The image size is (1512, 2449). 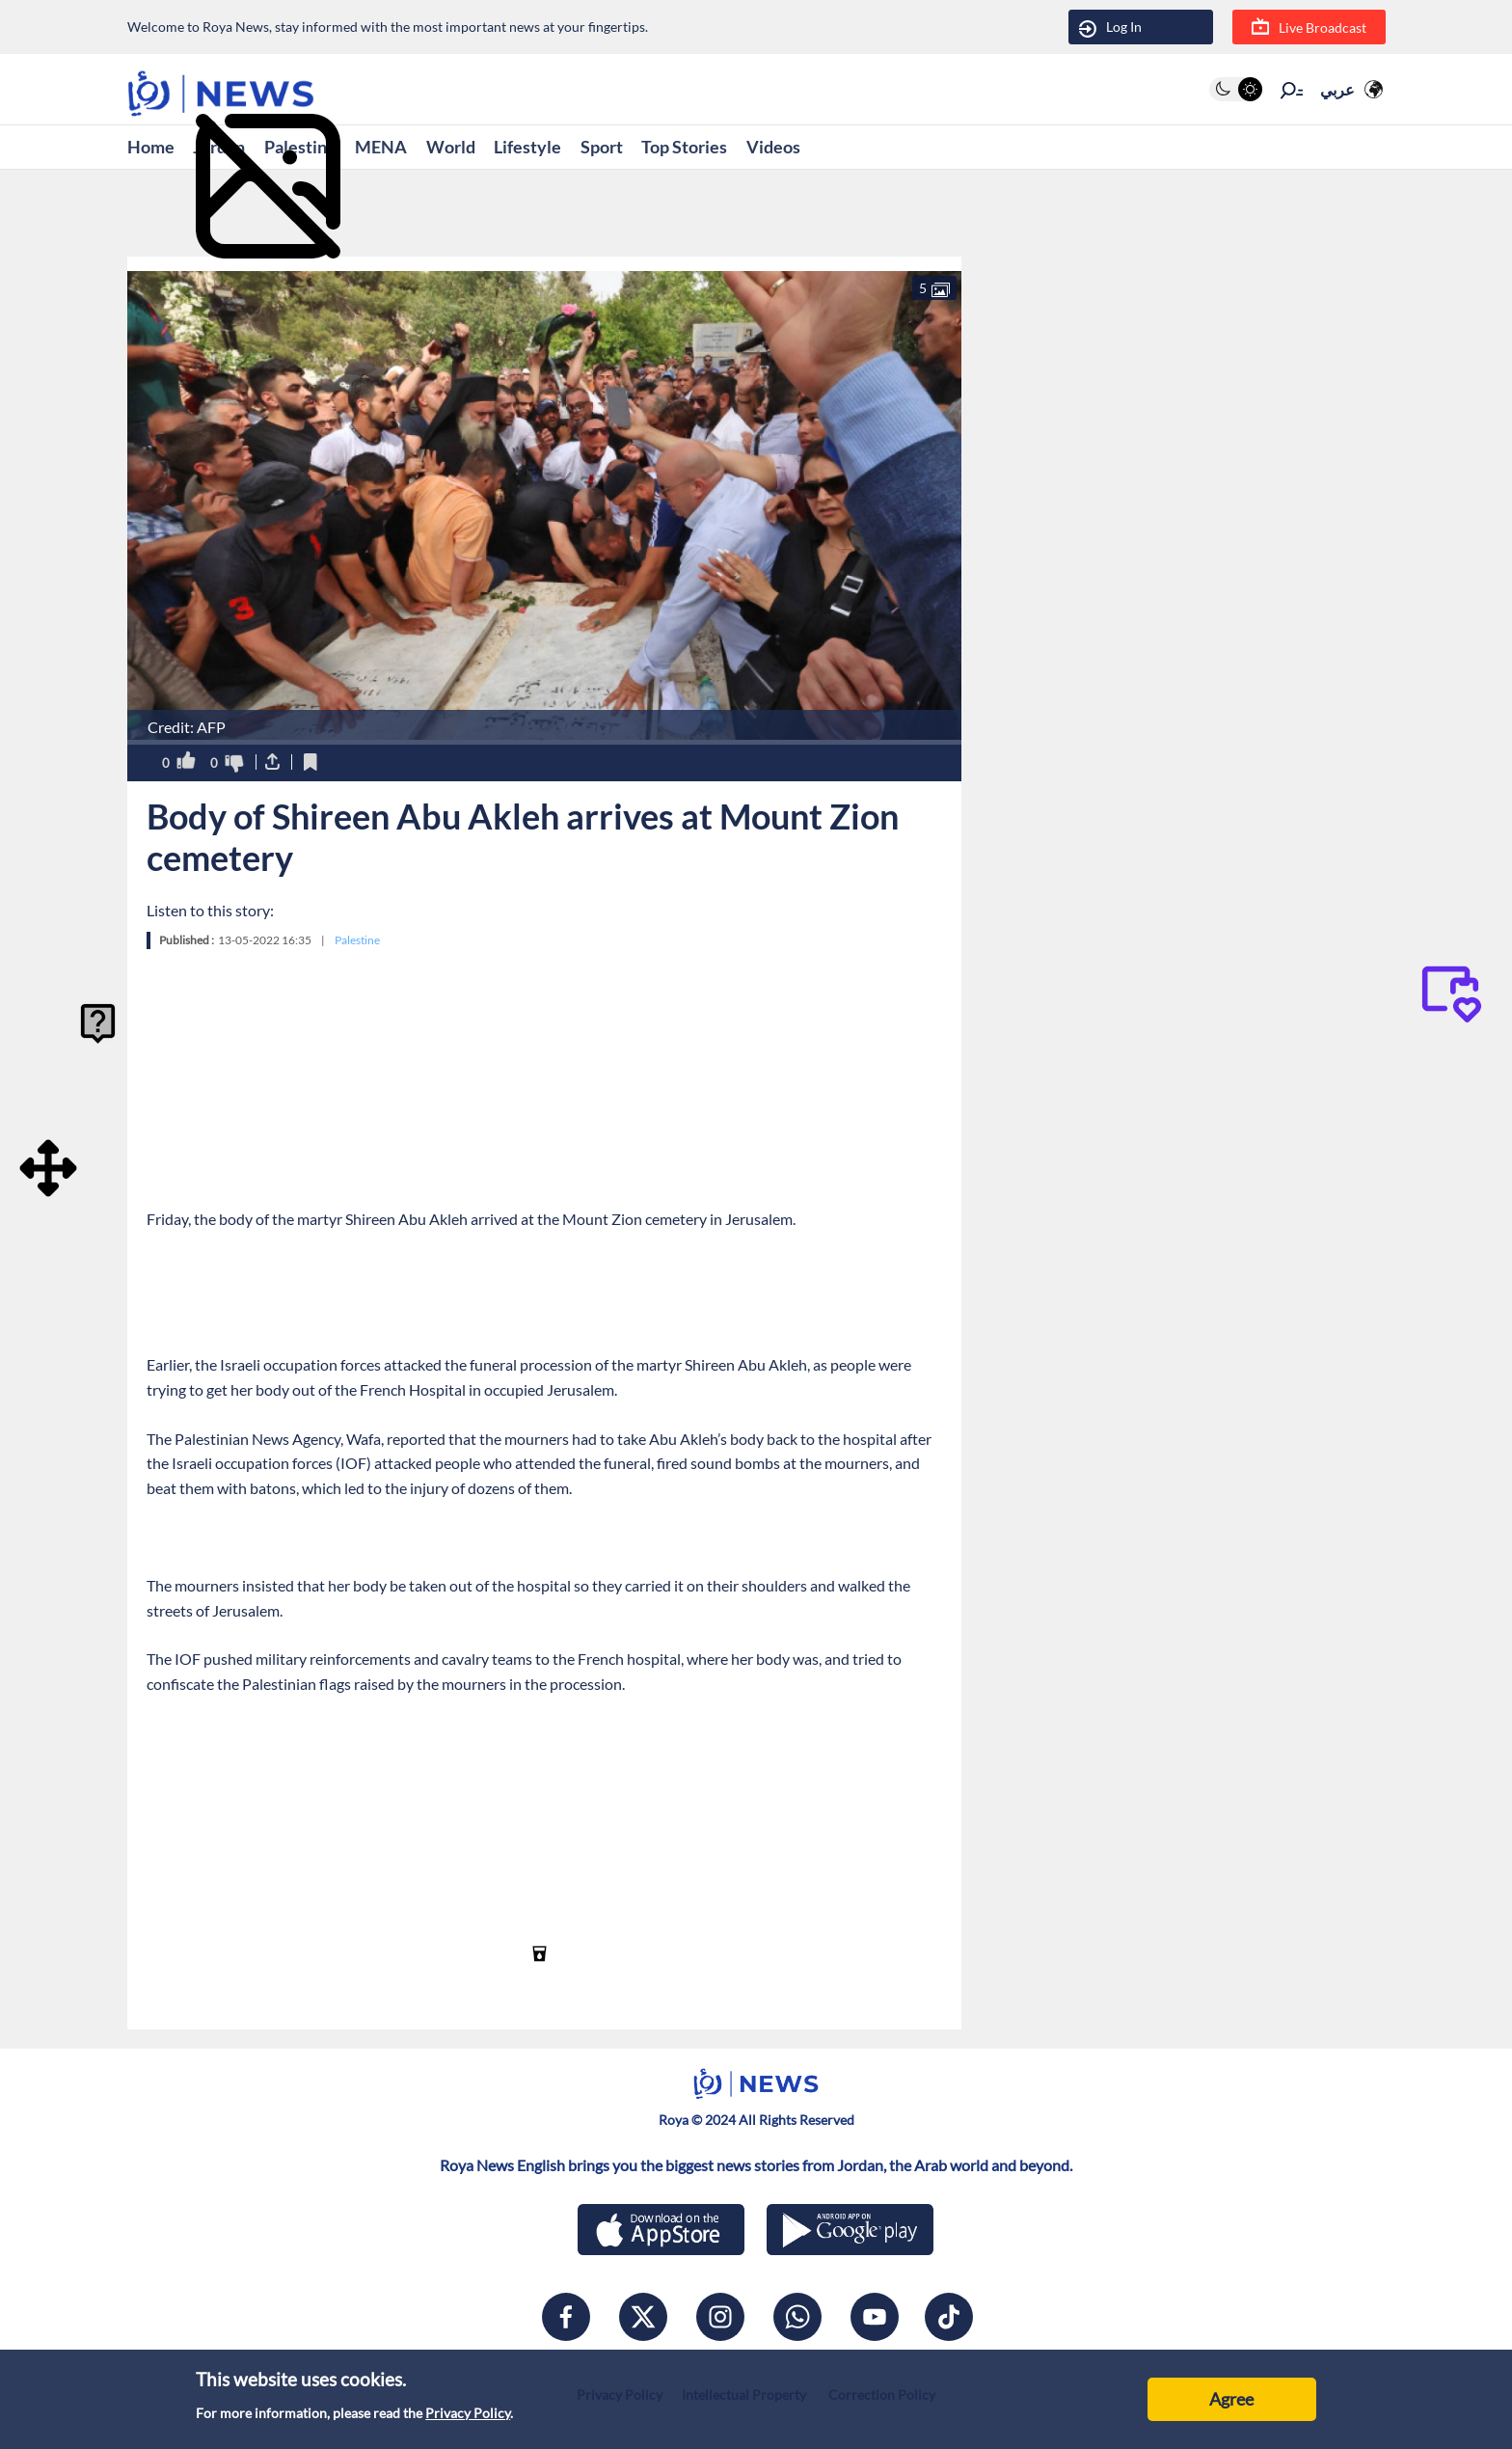 I want to click on move or drag an element freely, so click(x=48, y=1168).